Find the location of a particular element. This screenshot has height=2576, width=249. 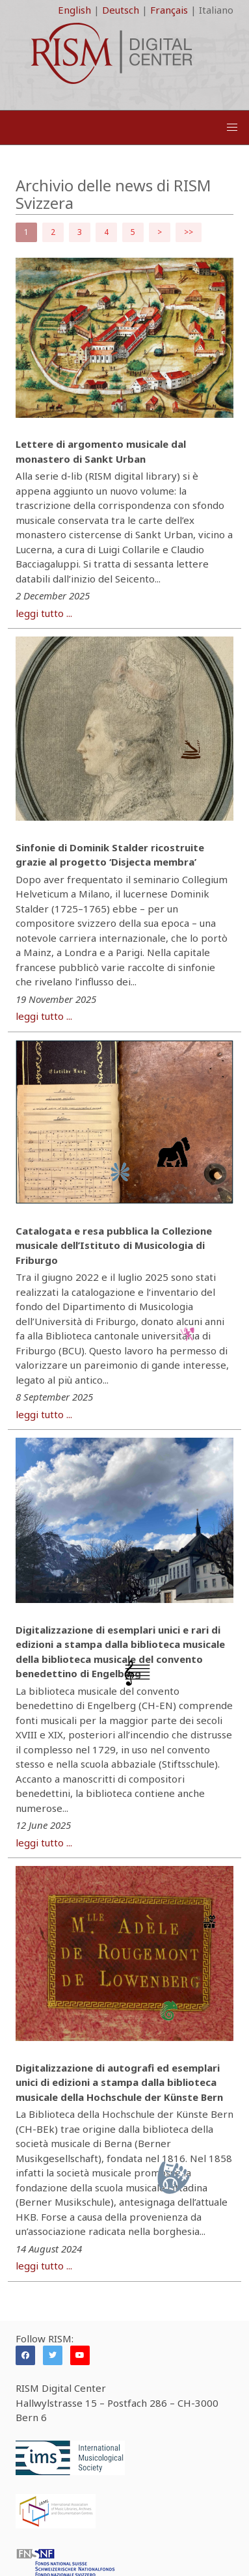

select female warrior character class is located at coordinates (187, 1334).